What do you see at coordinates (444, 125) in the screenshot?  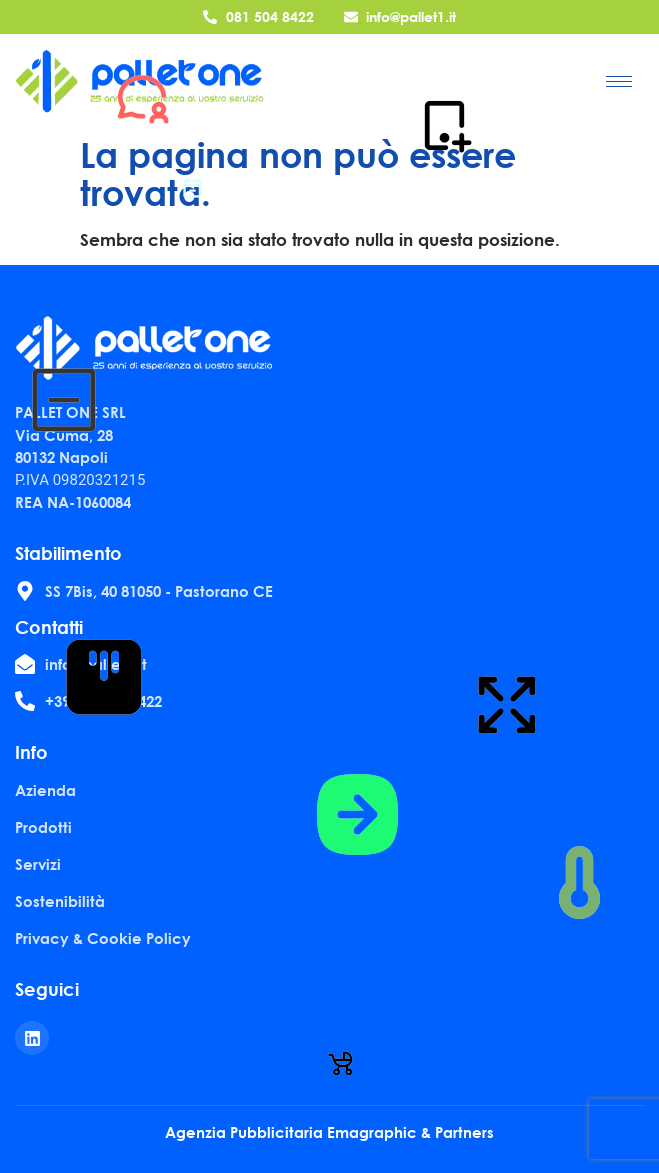 I see `add a new tablet device` at bounding box center [444, 125].